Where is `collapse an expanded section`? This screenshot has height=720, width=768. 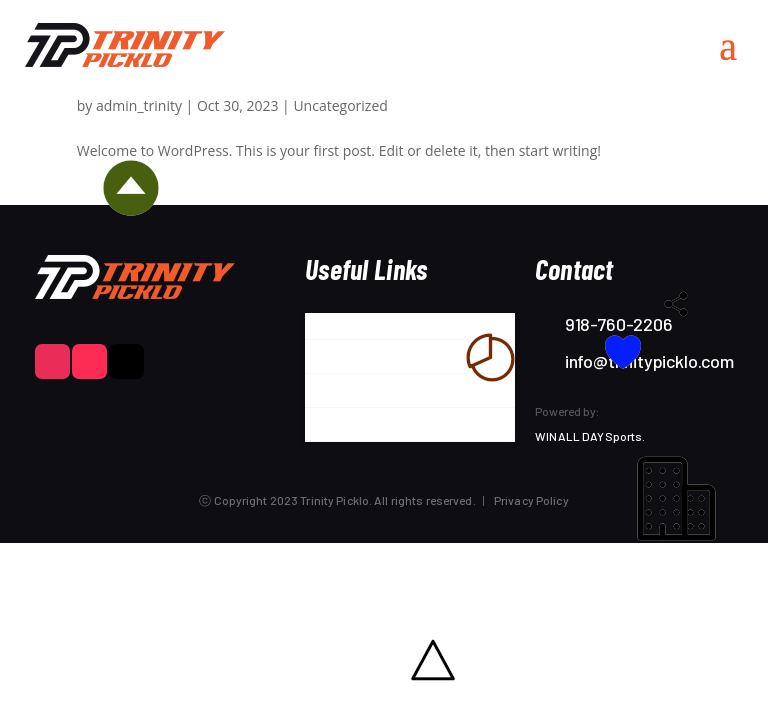 collapse an expanded section is located at coordinates (131, 188).